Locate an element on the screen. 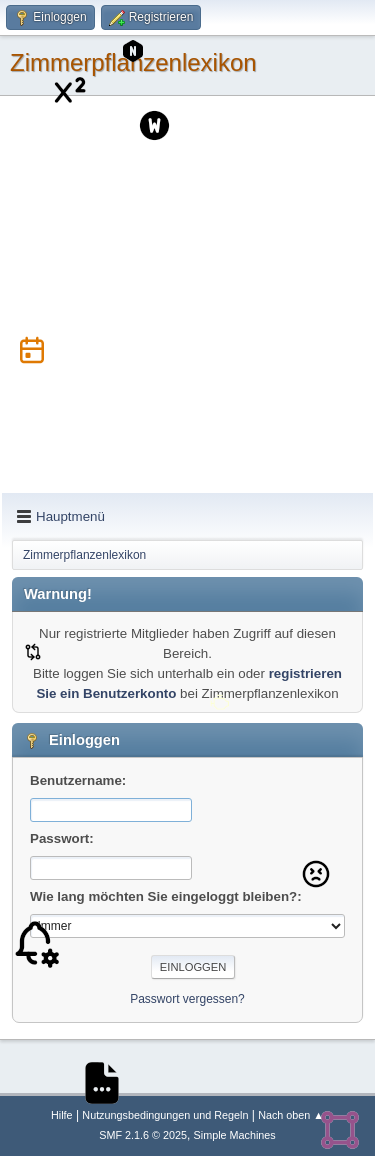 The width and height of the screenshot is (375, 1156). indicates a notification or new item is located at coordinates (133, 51).